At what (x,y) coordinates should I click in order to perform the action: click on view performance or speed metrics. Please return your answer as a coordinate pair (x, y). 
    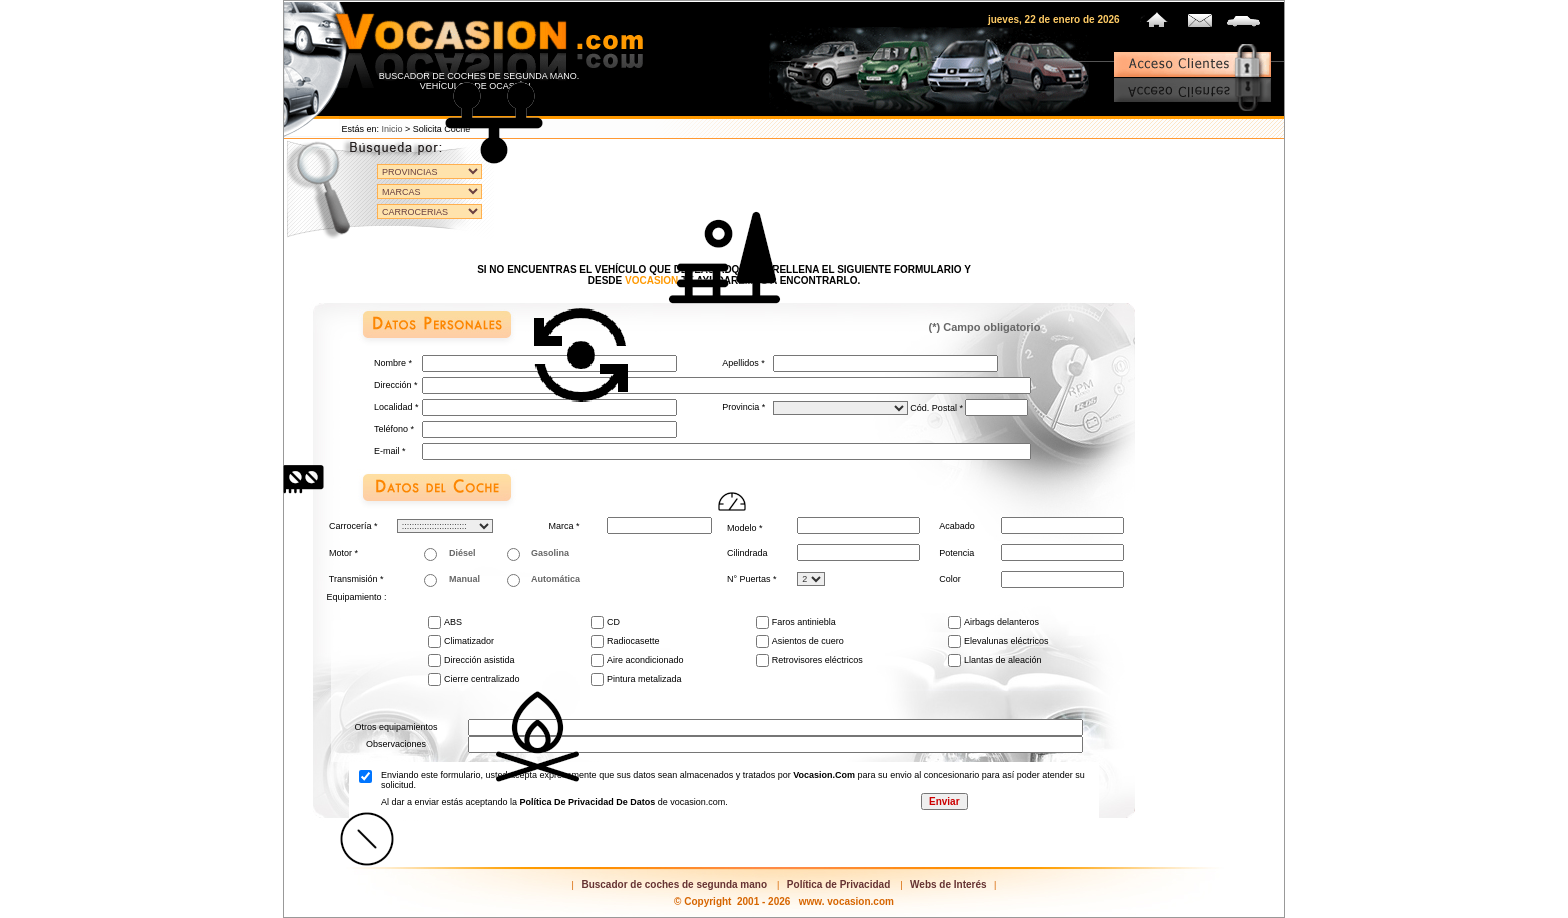
    Looking at the image, I should click on (732, 503).